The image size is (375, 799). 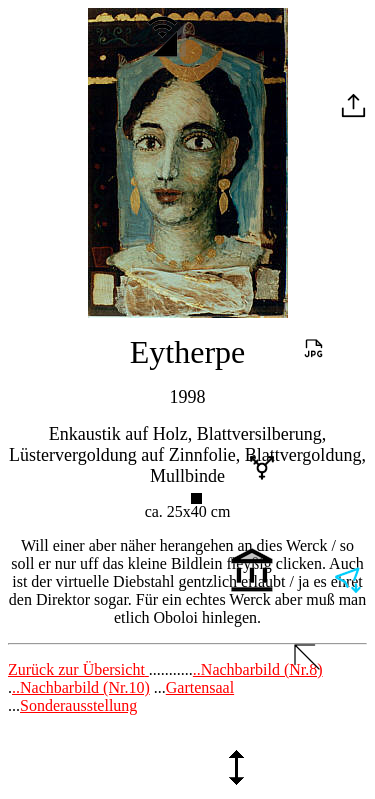 I want to click on view or open a JPG image file, so click(x=314, y=349).